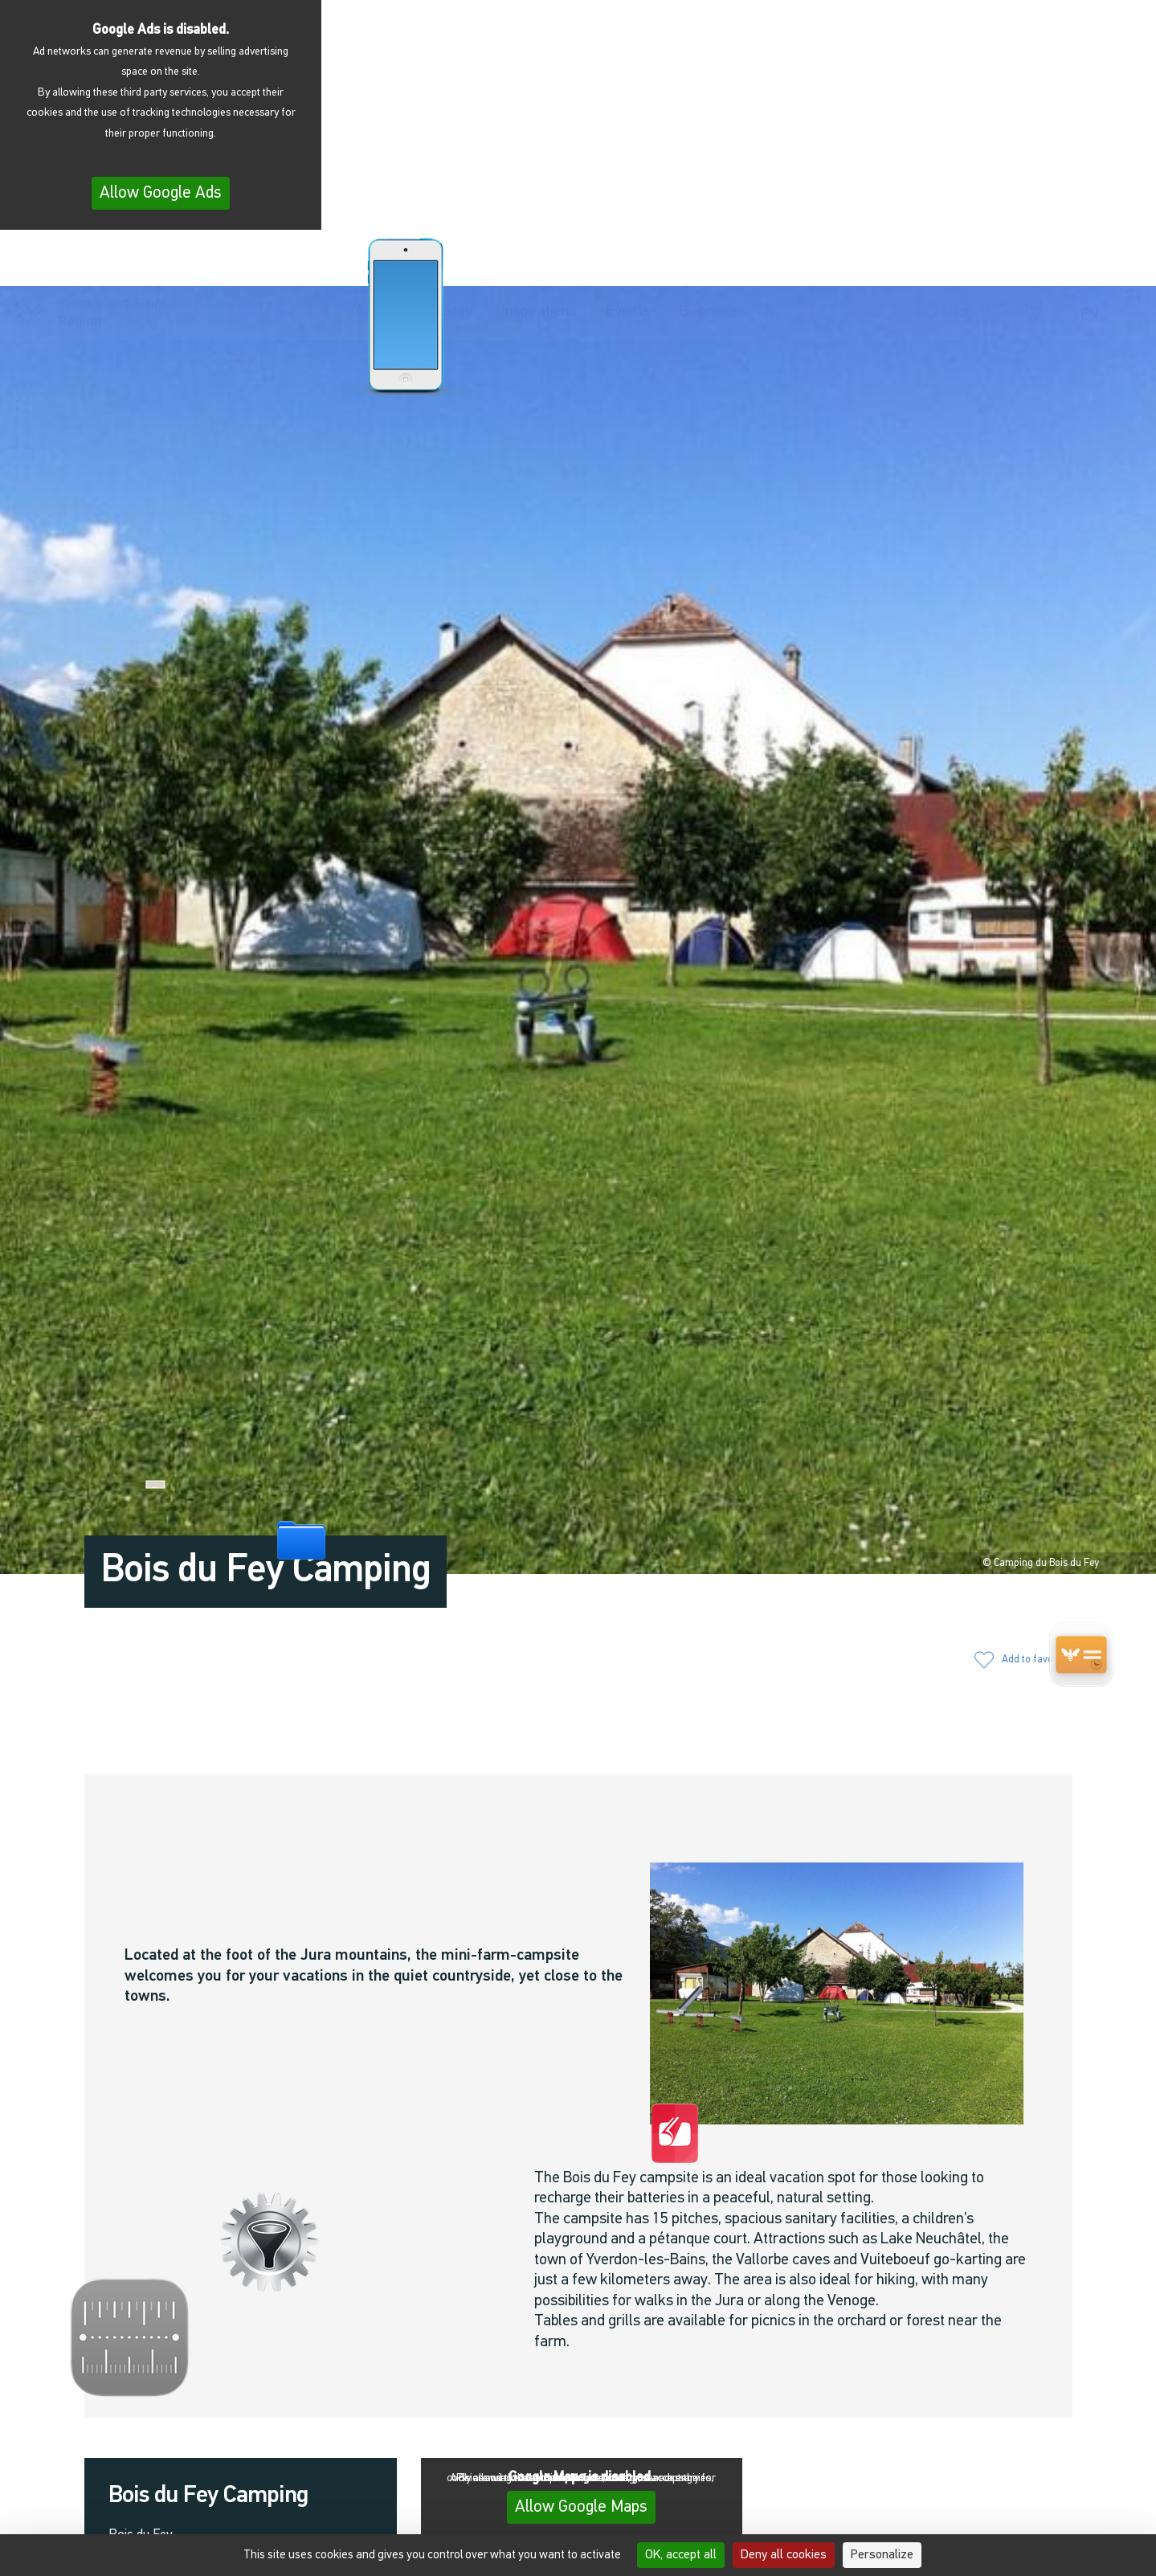 The width and height of the screenshot is (1156, 2576). I want to click on open kandji passport login or authentication, so click(1081, 1654).